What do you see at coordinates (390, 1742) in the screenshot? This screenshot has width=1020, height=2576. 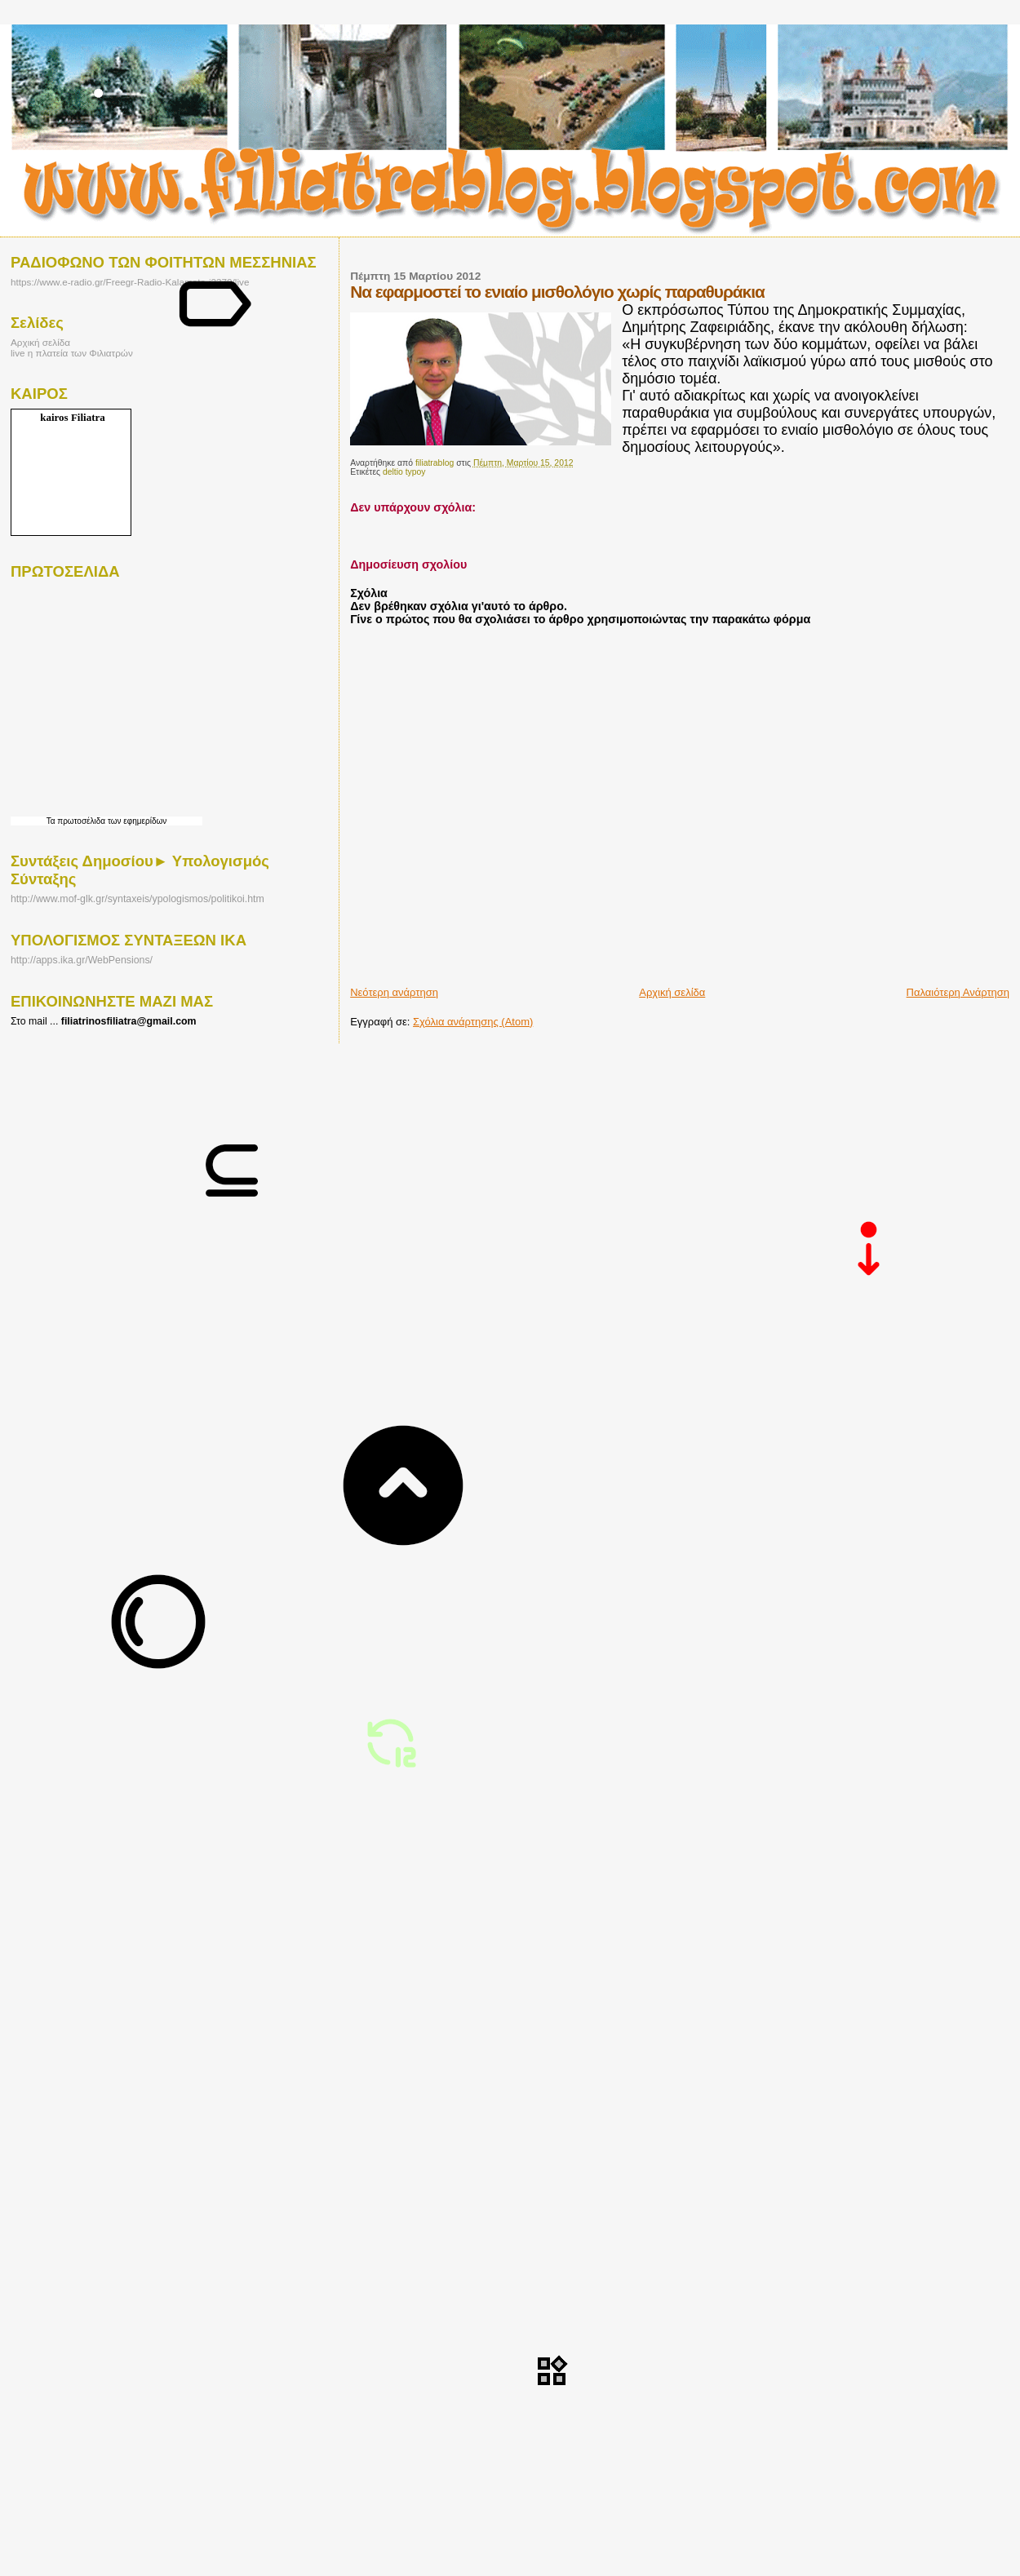 I see `switch to 12-hour time format` at bounding box center [390, 1742].